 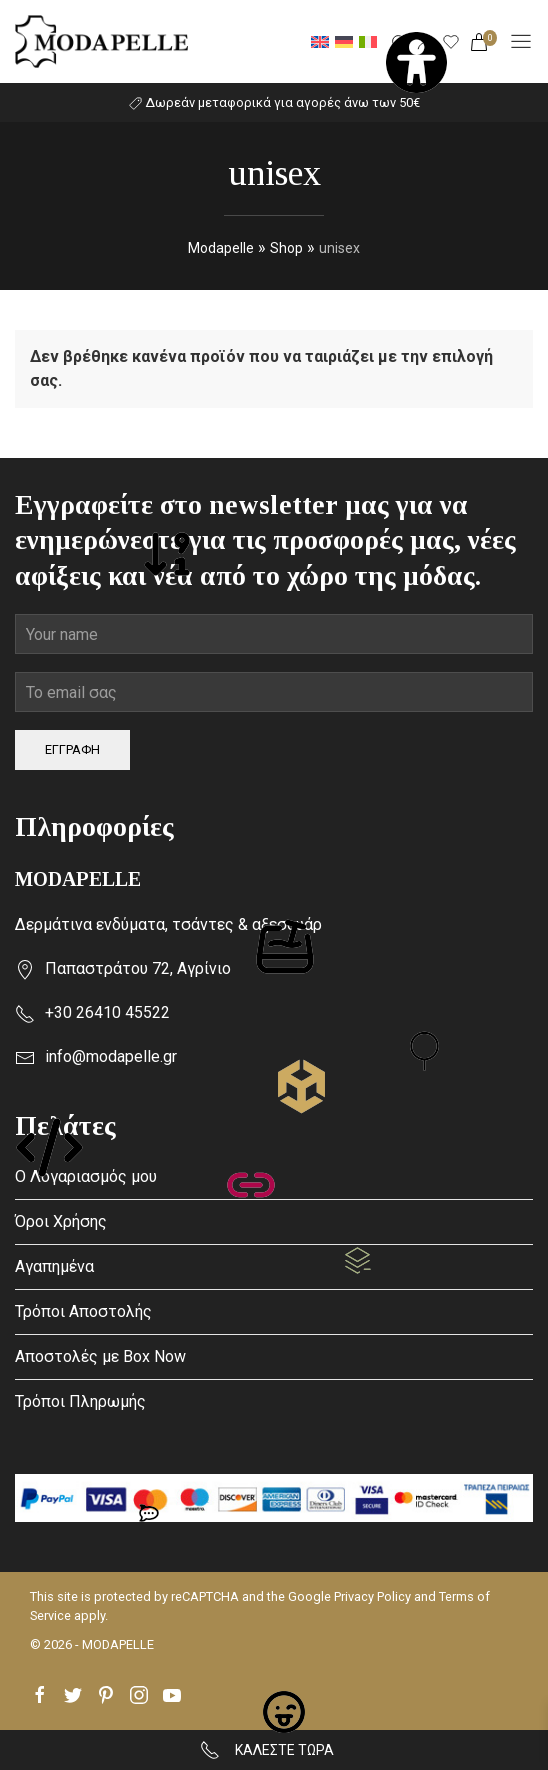 I want to click on view or edit source code, so click(x=49, y=1147).